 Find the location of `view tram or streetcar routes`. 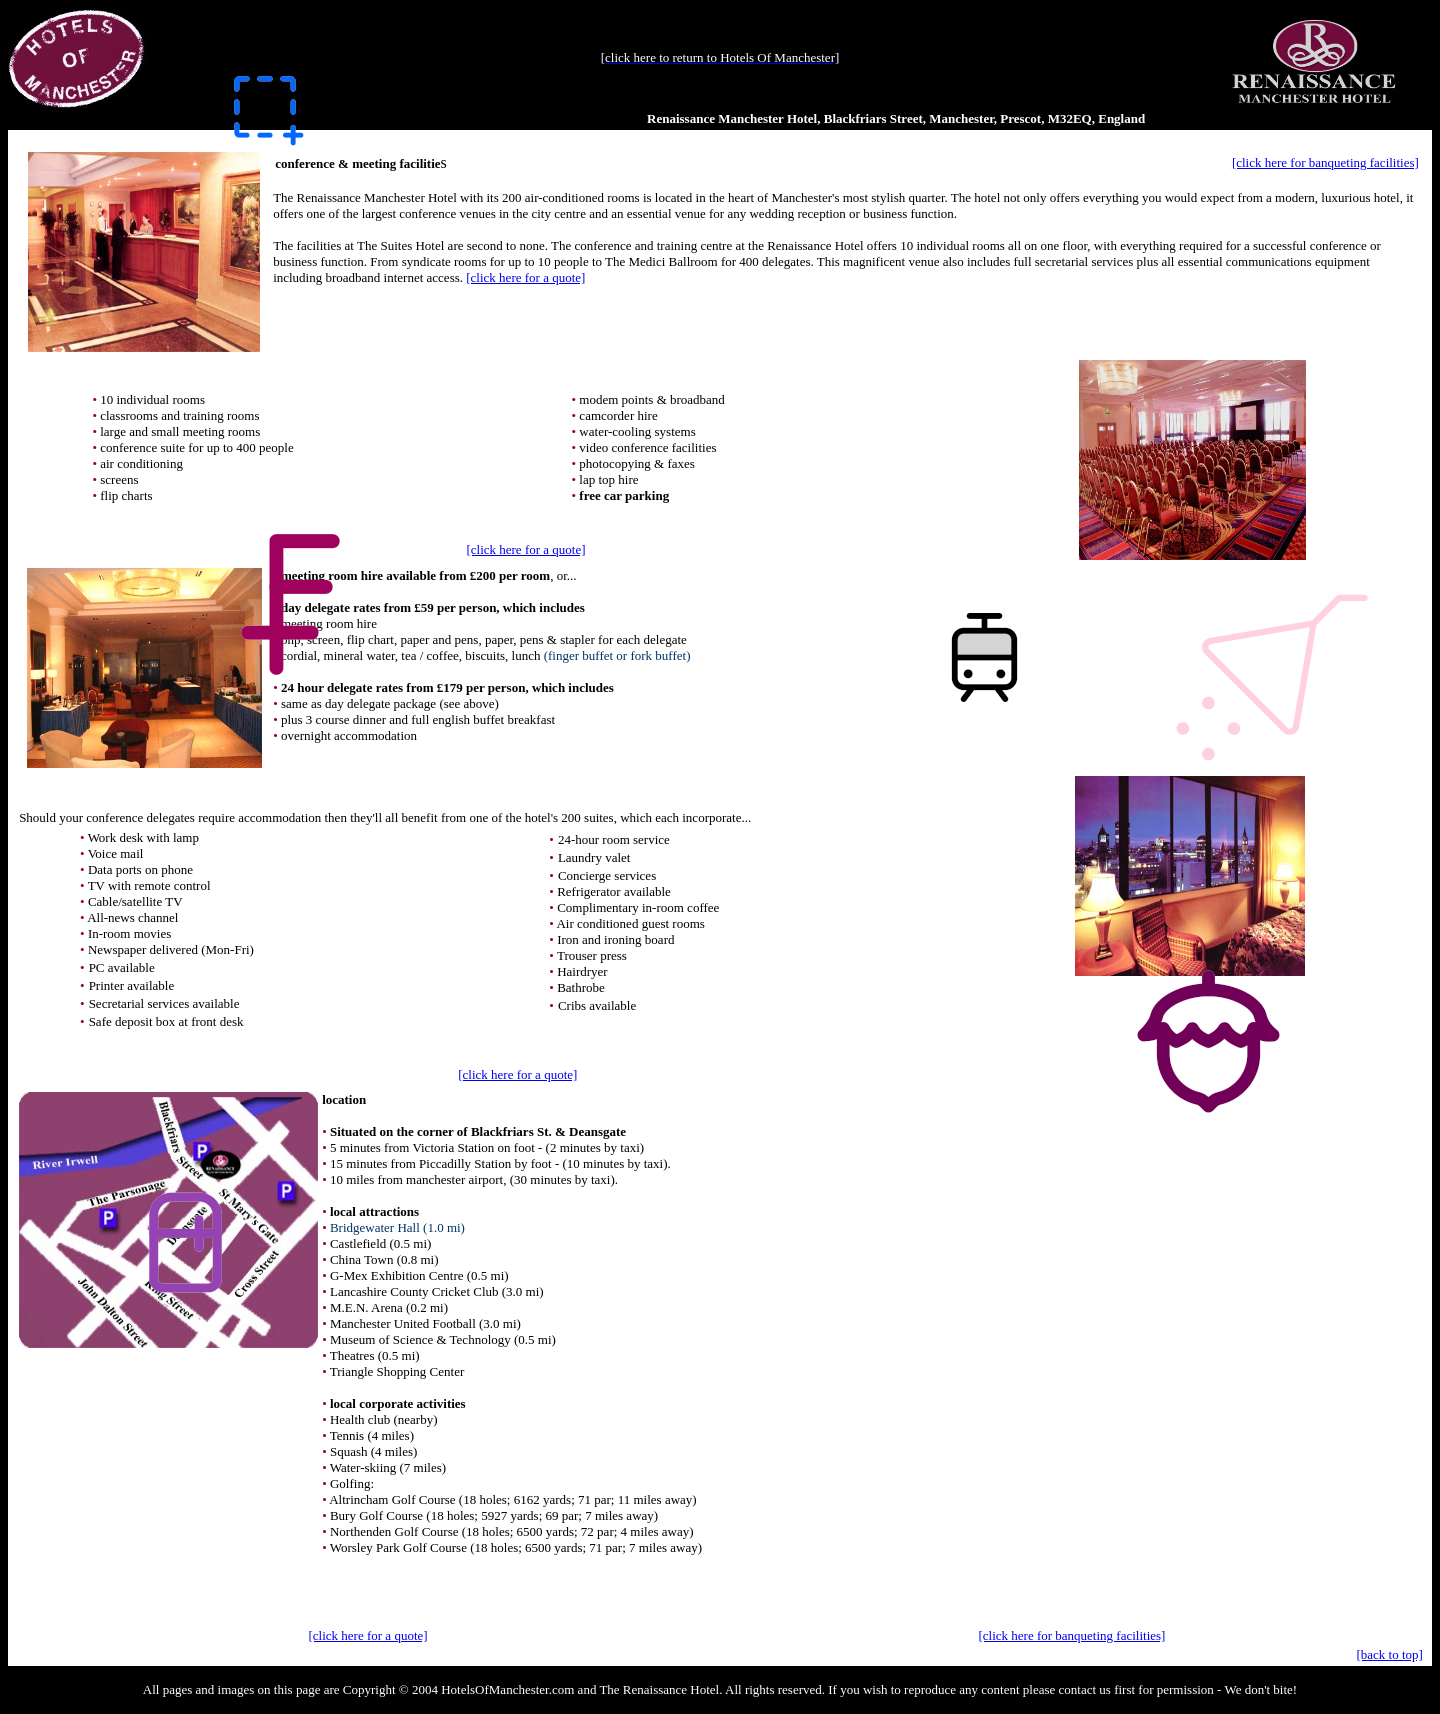

view tram or streetcar routes is located at coordinates (984, 657).